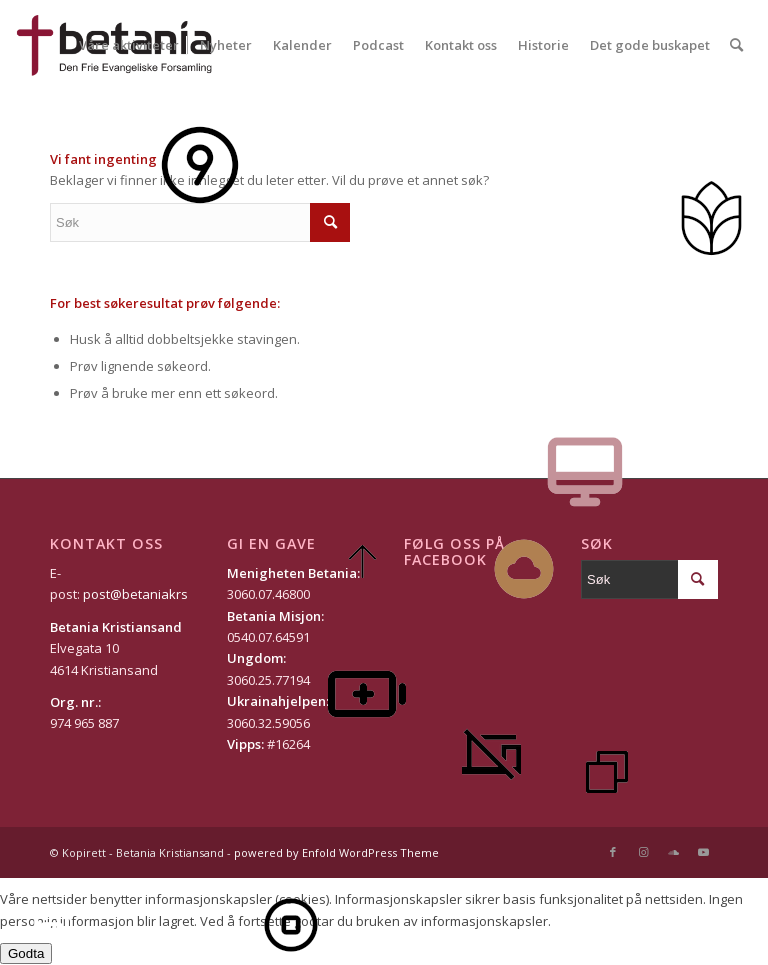 The image size is (768, 965). Describe the element at coordinates (491, 754) in the screenshot. I see `device linking is disabled` at that location.